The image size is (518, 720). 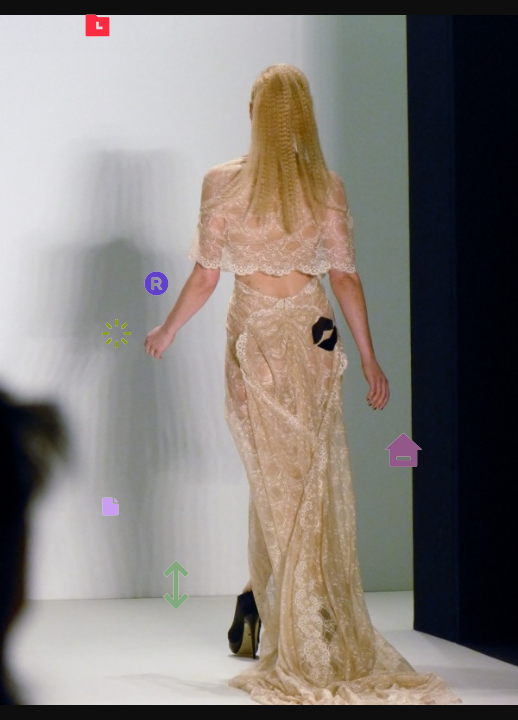 What do you see at coordinates (176, 585) in the screenshot?
I see `expand content vertically` at bounding box center [176, 585].